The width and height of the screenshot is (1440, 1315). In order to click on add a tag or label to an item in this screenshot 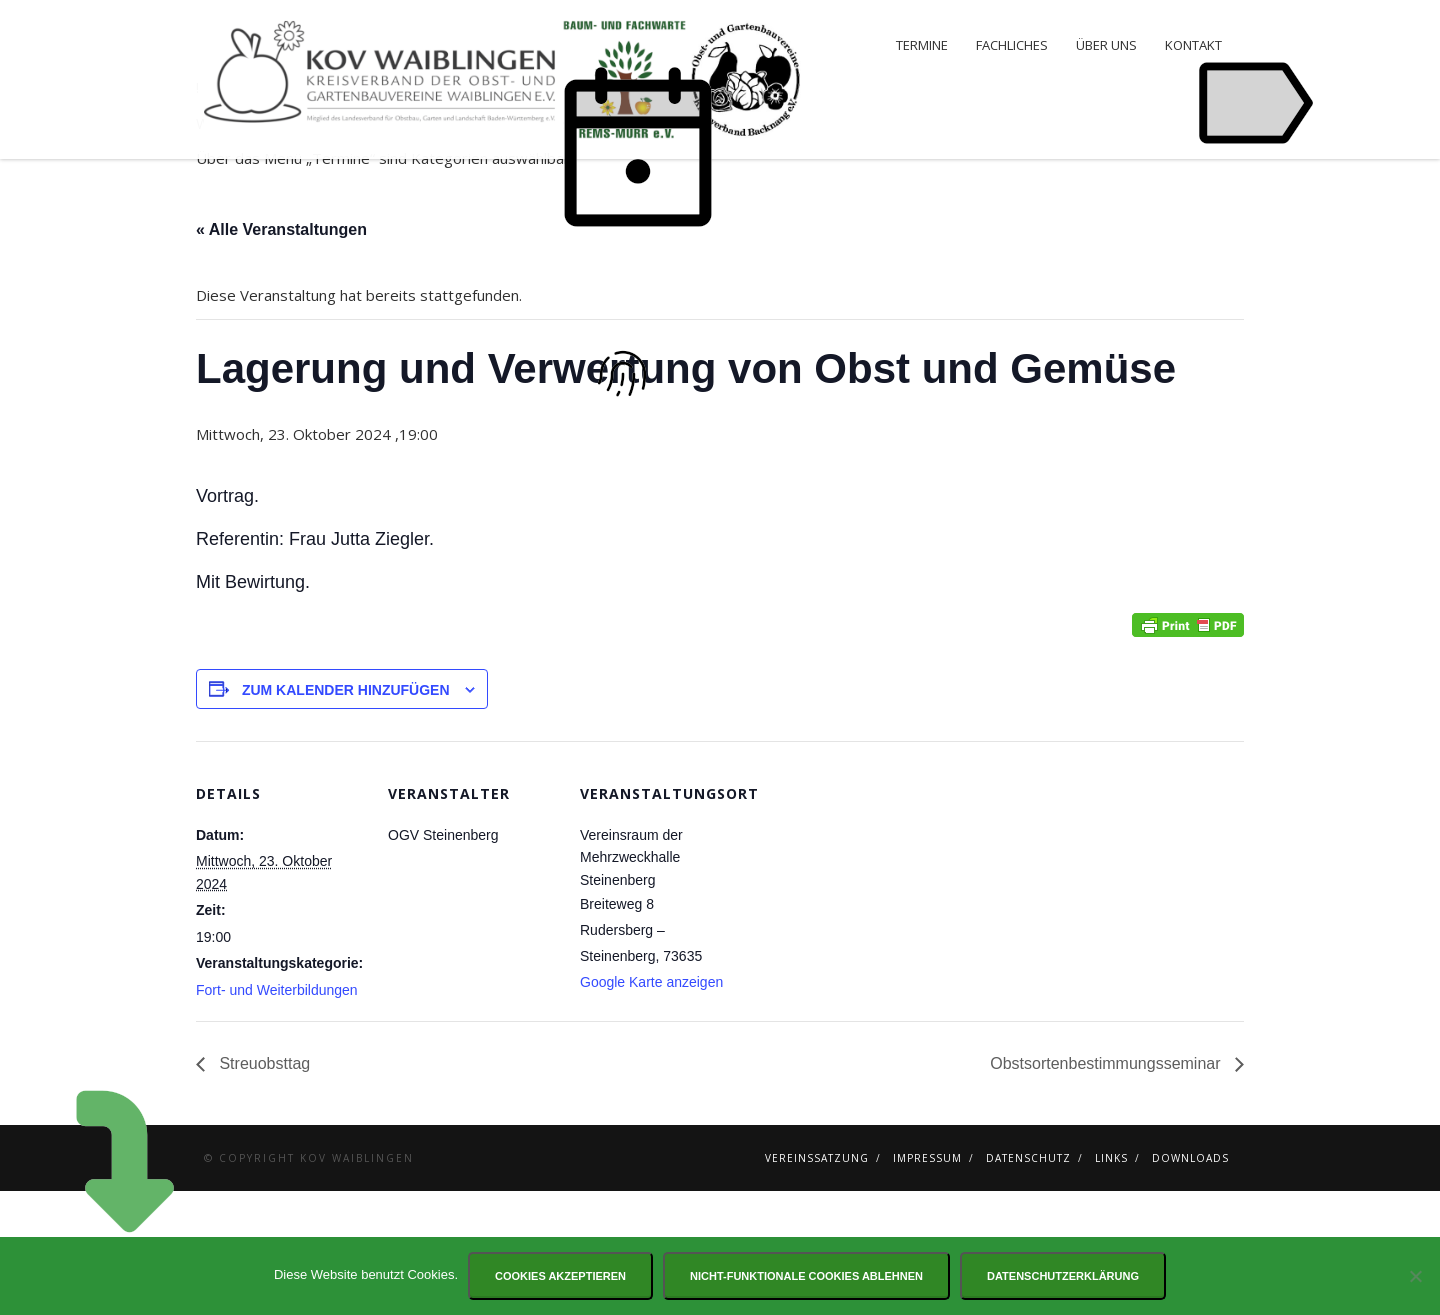, I will do `click(1252, 103)`.